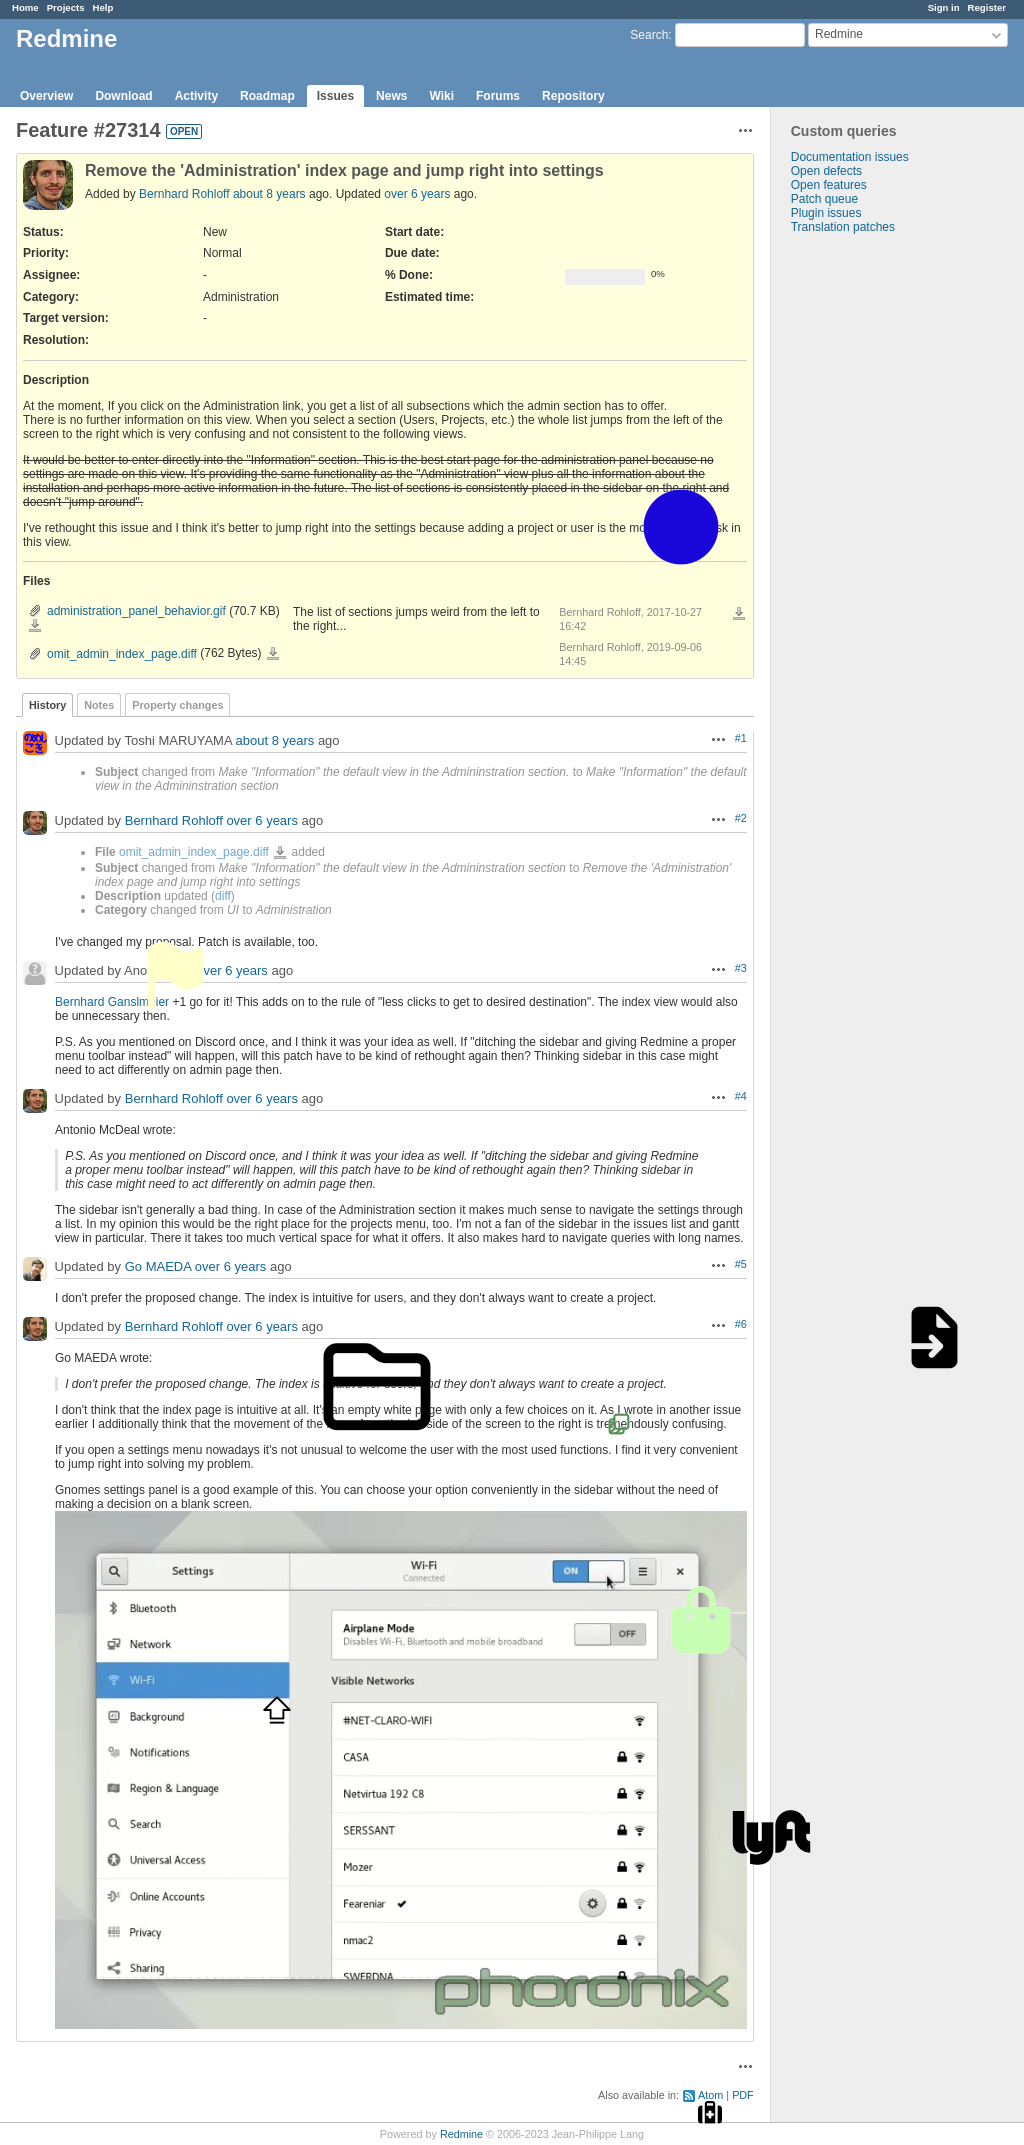  What do you see at coordinates (277, 1711) in the screenshot?
I see `upload a file or document` at bounding box center [277, 1711].